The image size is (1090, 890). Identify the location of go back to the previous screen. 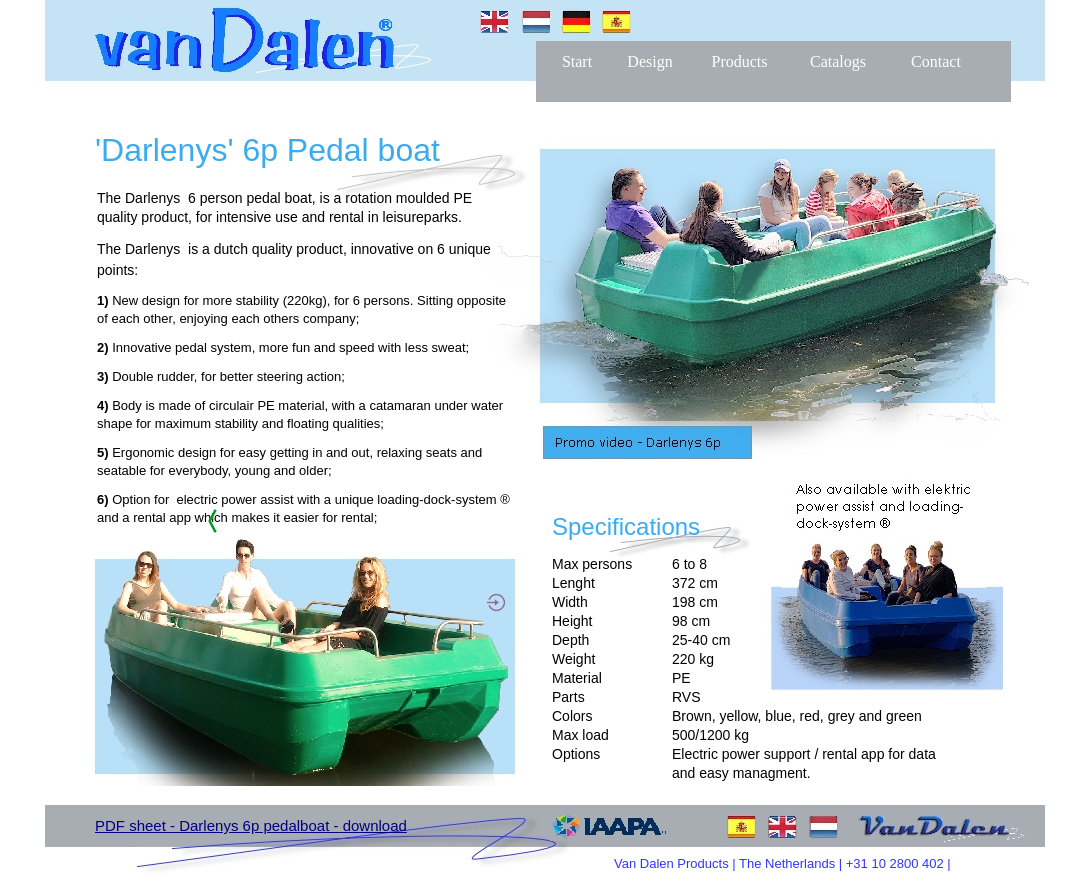
(213, 521).